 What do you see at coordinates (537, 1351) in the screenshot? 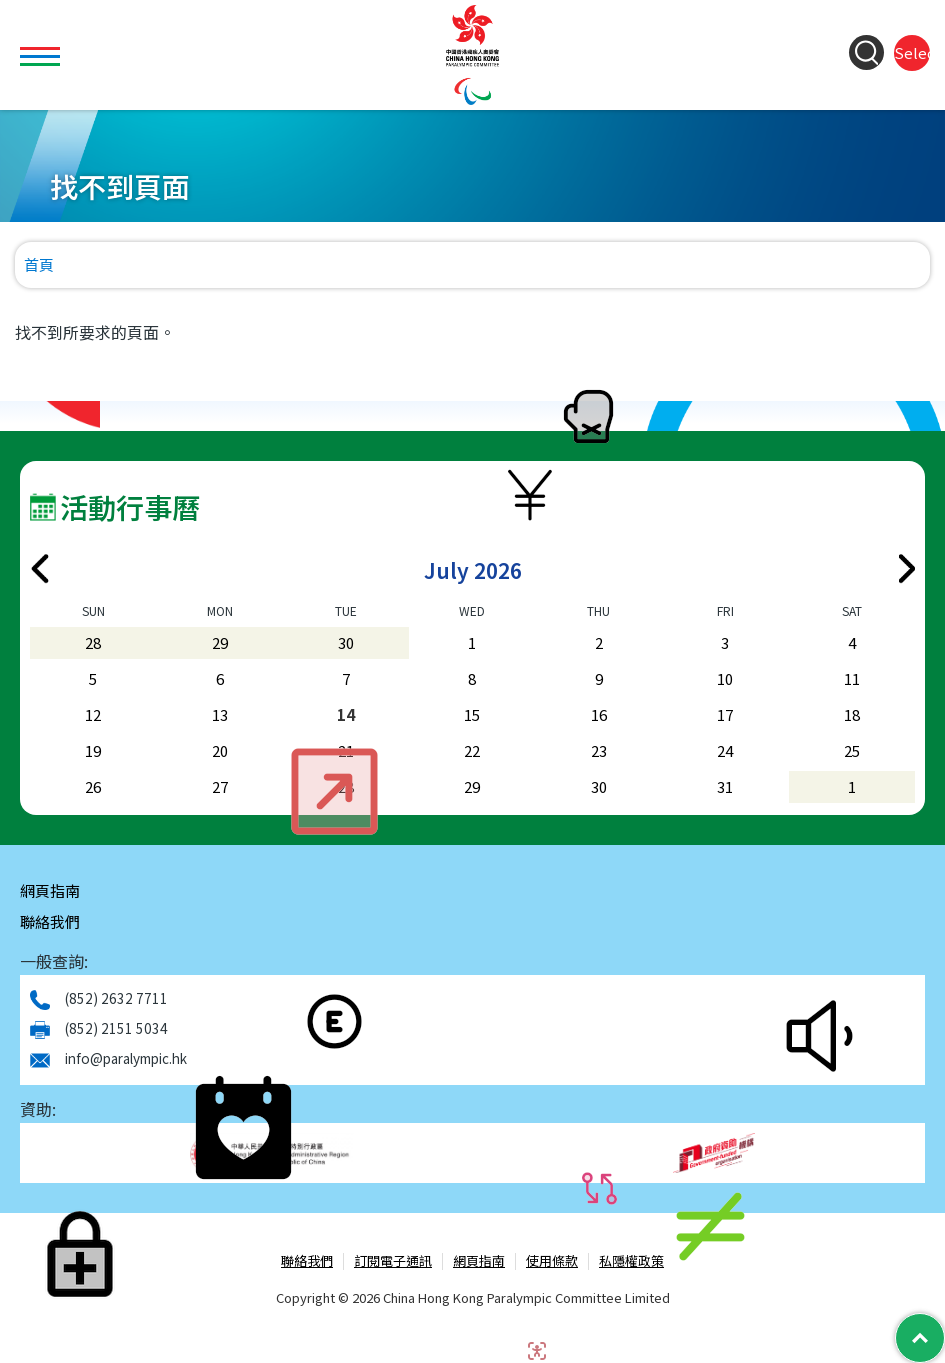
I see `scan or detect body position` at bounding box center [537, 1351].